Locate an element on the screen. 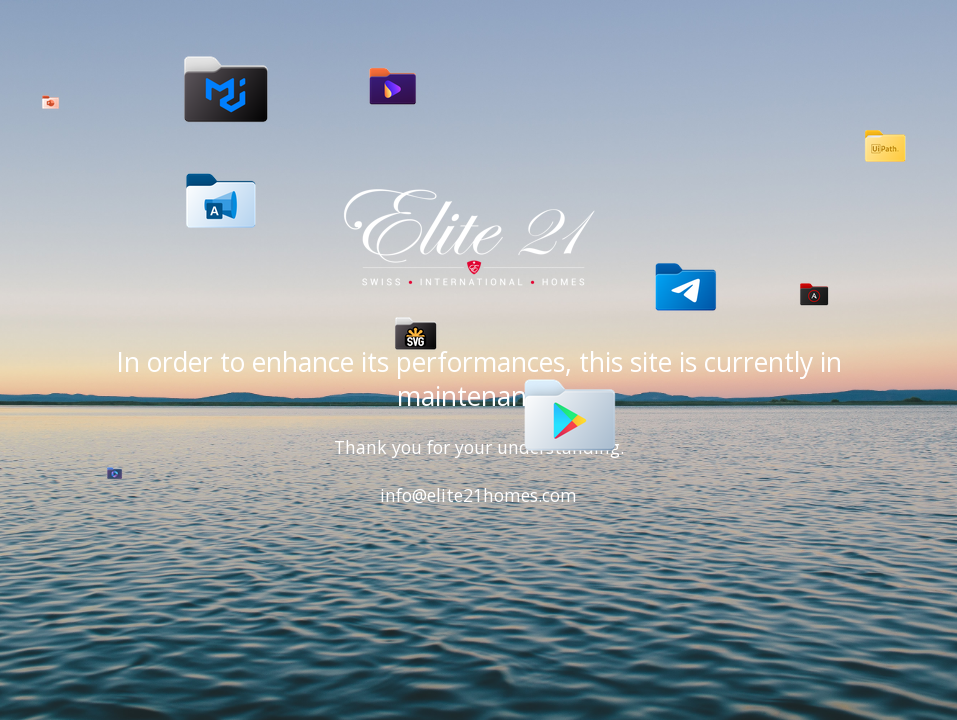 The width and height of the screenshot is (957, 720). open folder containing svg files is located at coordinates (415, 334).